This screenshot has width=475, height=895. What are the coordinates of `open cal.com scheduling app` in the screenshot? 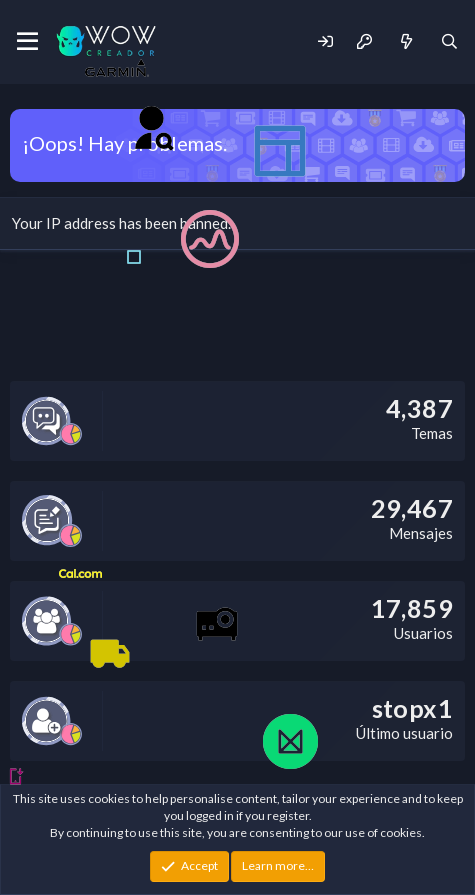 It's located at (80, 573).